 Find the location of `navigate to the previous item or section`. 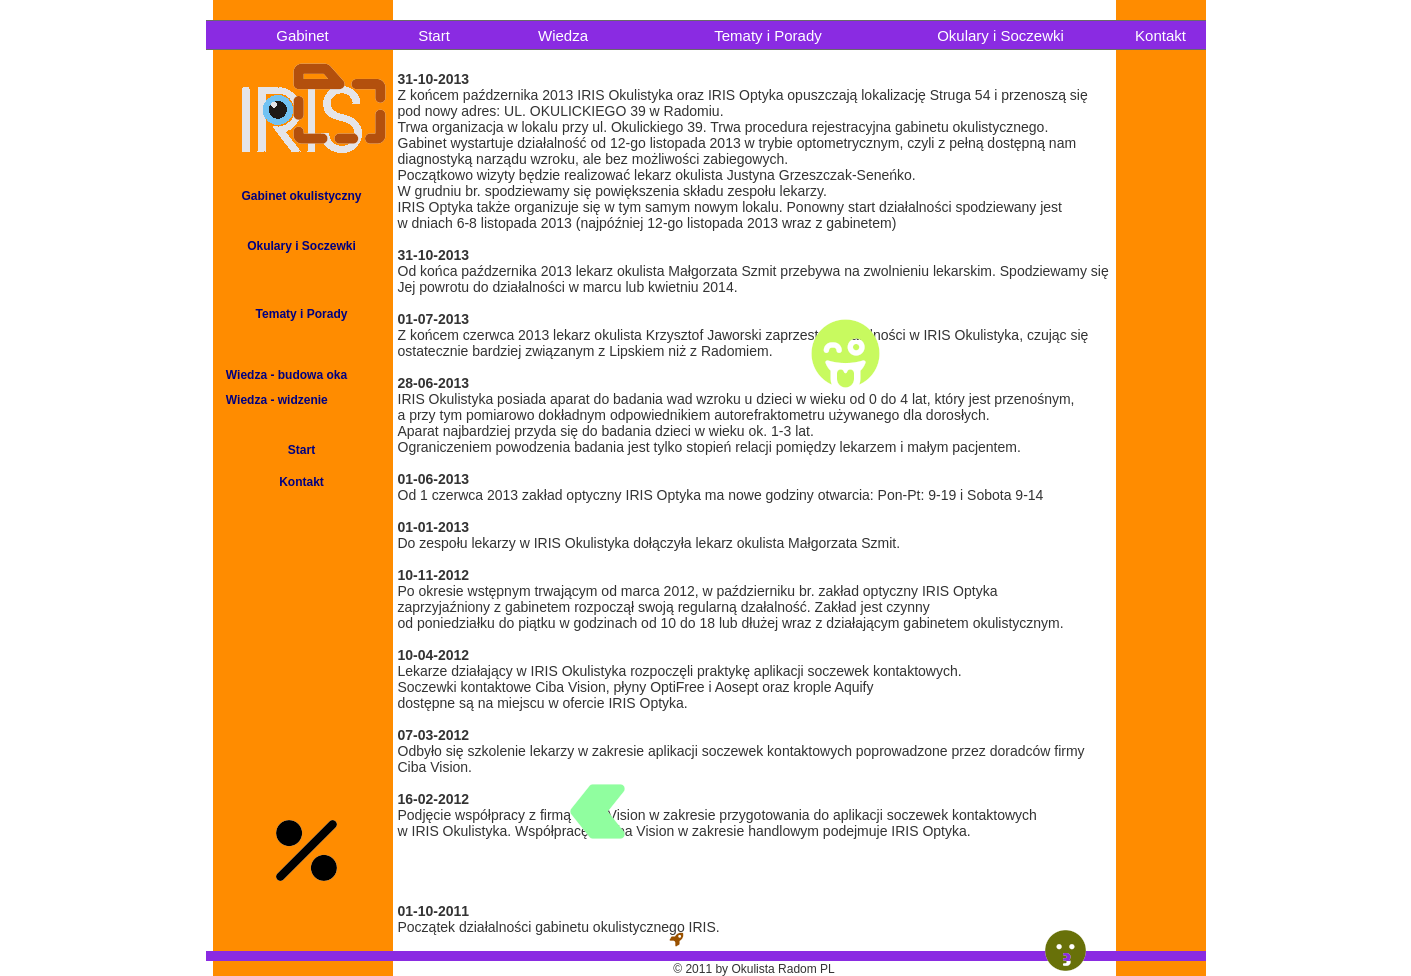

navigate to the previous item or section is located at coordinates (597, 811).